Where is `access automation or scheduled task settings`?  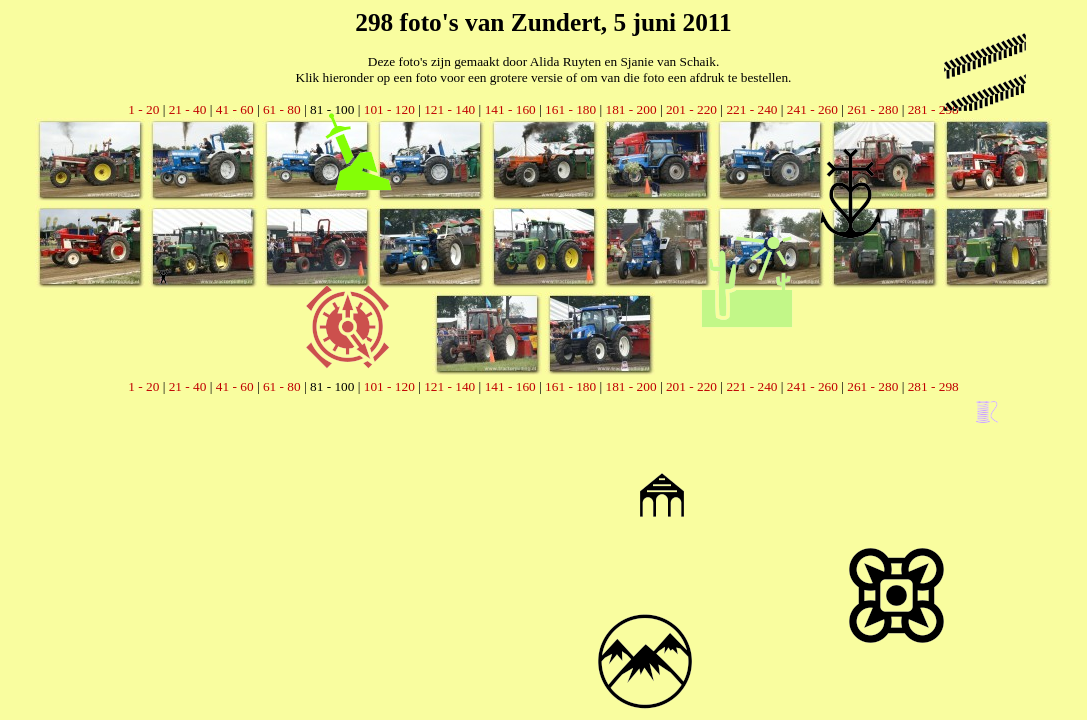 access automation or scheduled task settings is located at coordinates (347, 326).